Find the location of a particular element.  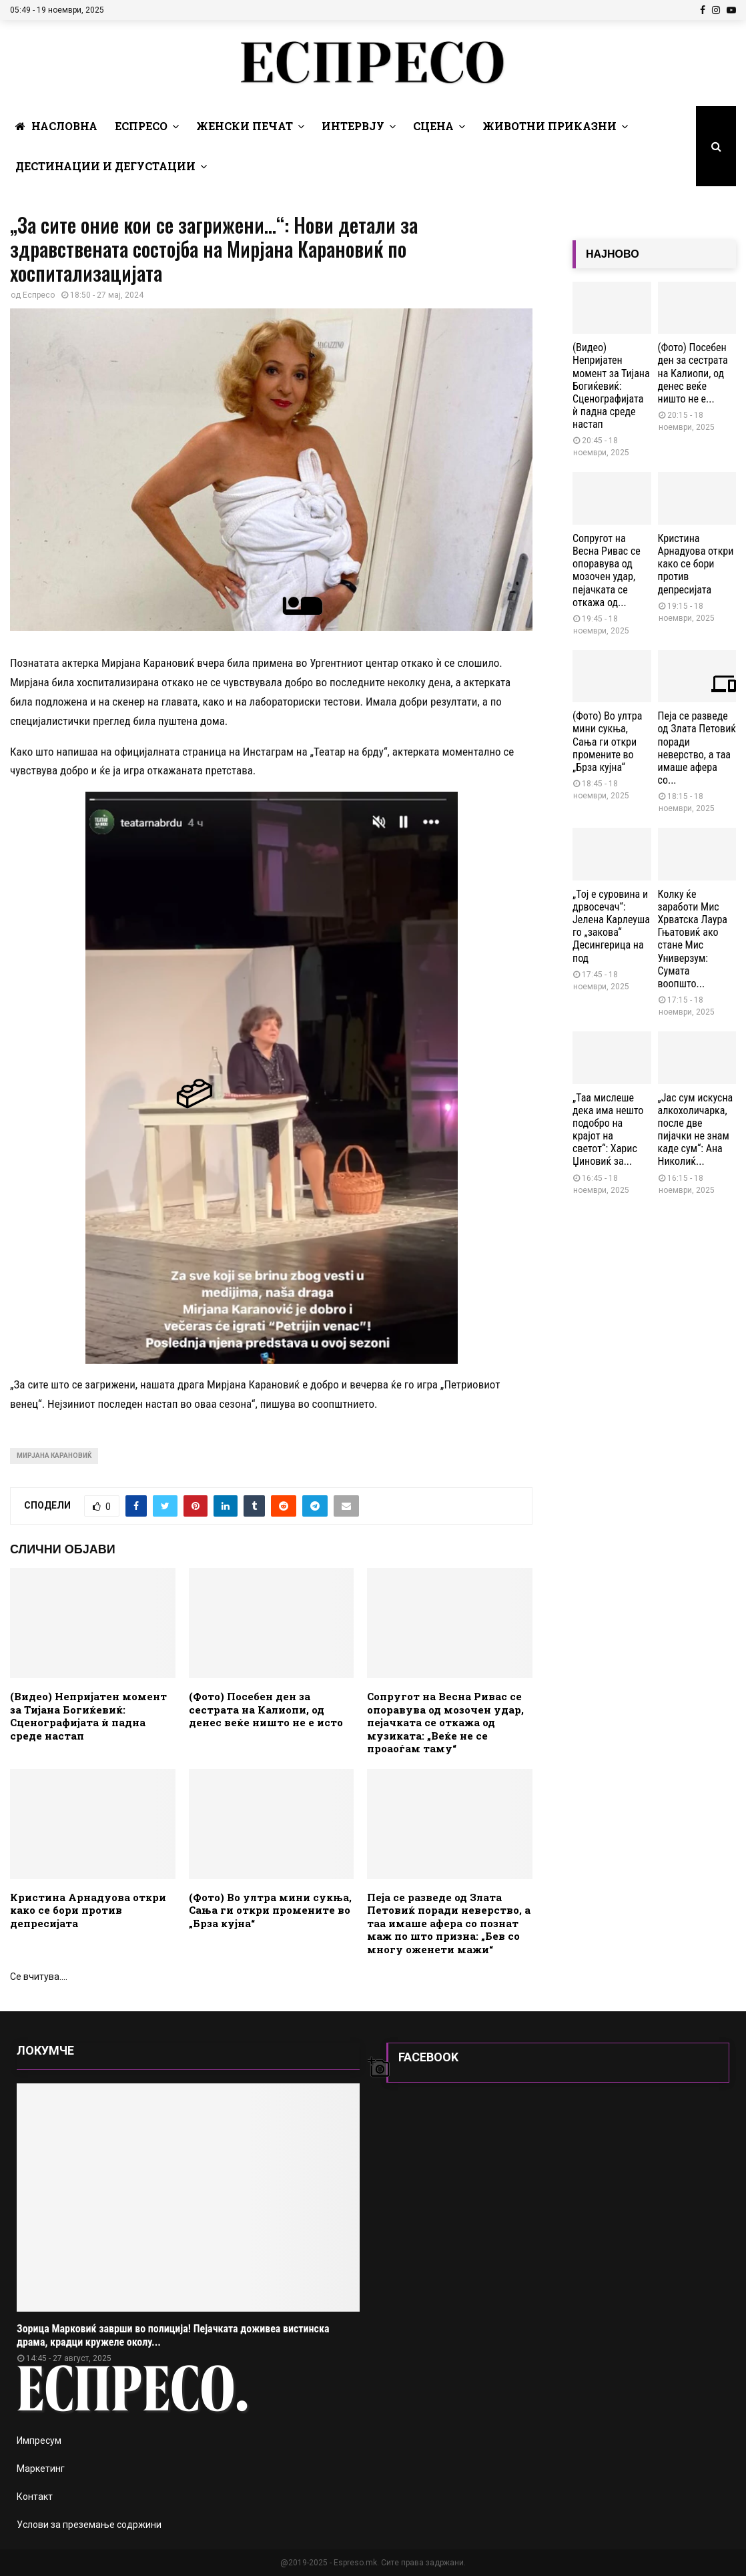

access building or construction features is located at coordinates (194, 1093).